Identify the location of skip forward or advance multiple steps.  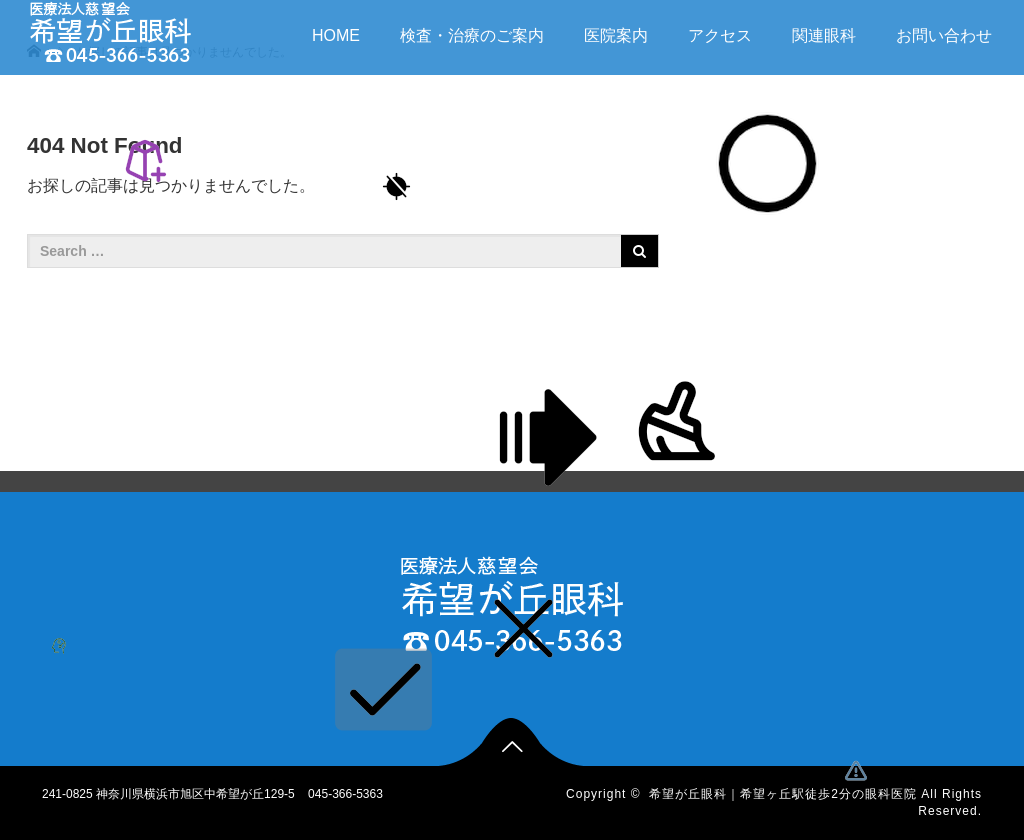
(544, 437).